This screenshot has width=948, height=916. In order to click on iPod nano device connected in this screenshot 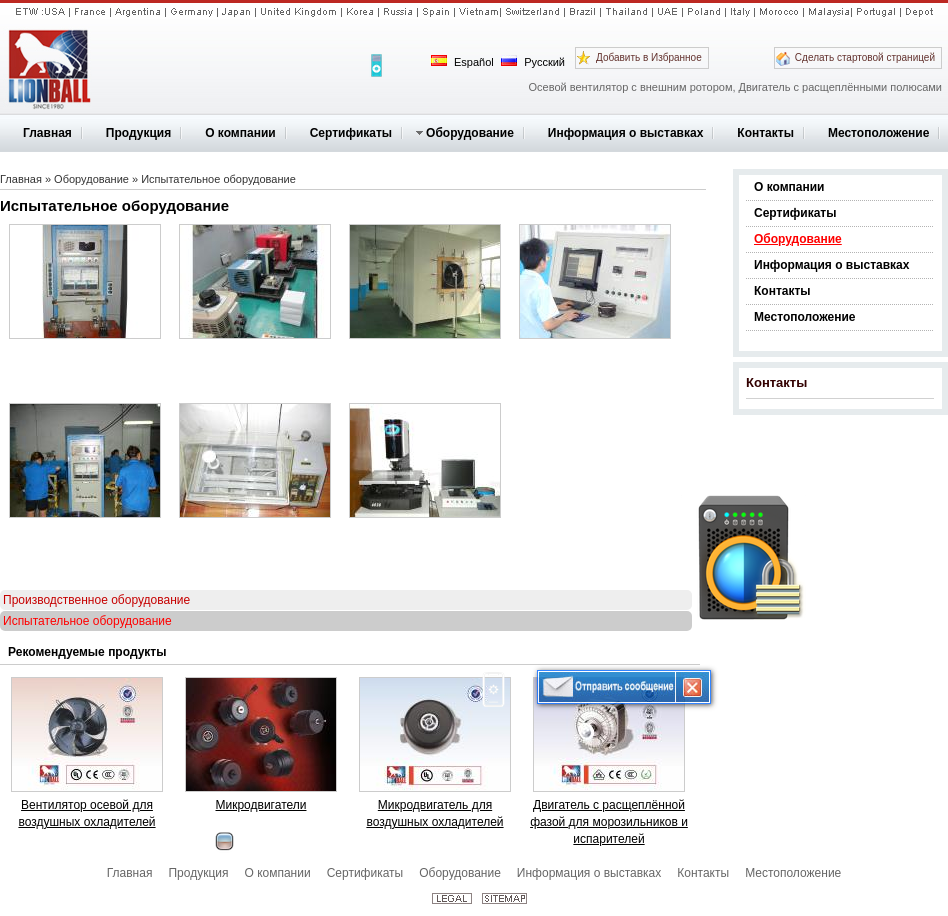, I will do `click(376, 65)`.